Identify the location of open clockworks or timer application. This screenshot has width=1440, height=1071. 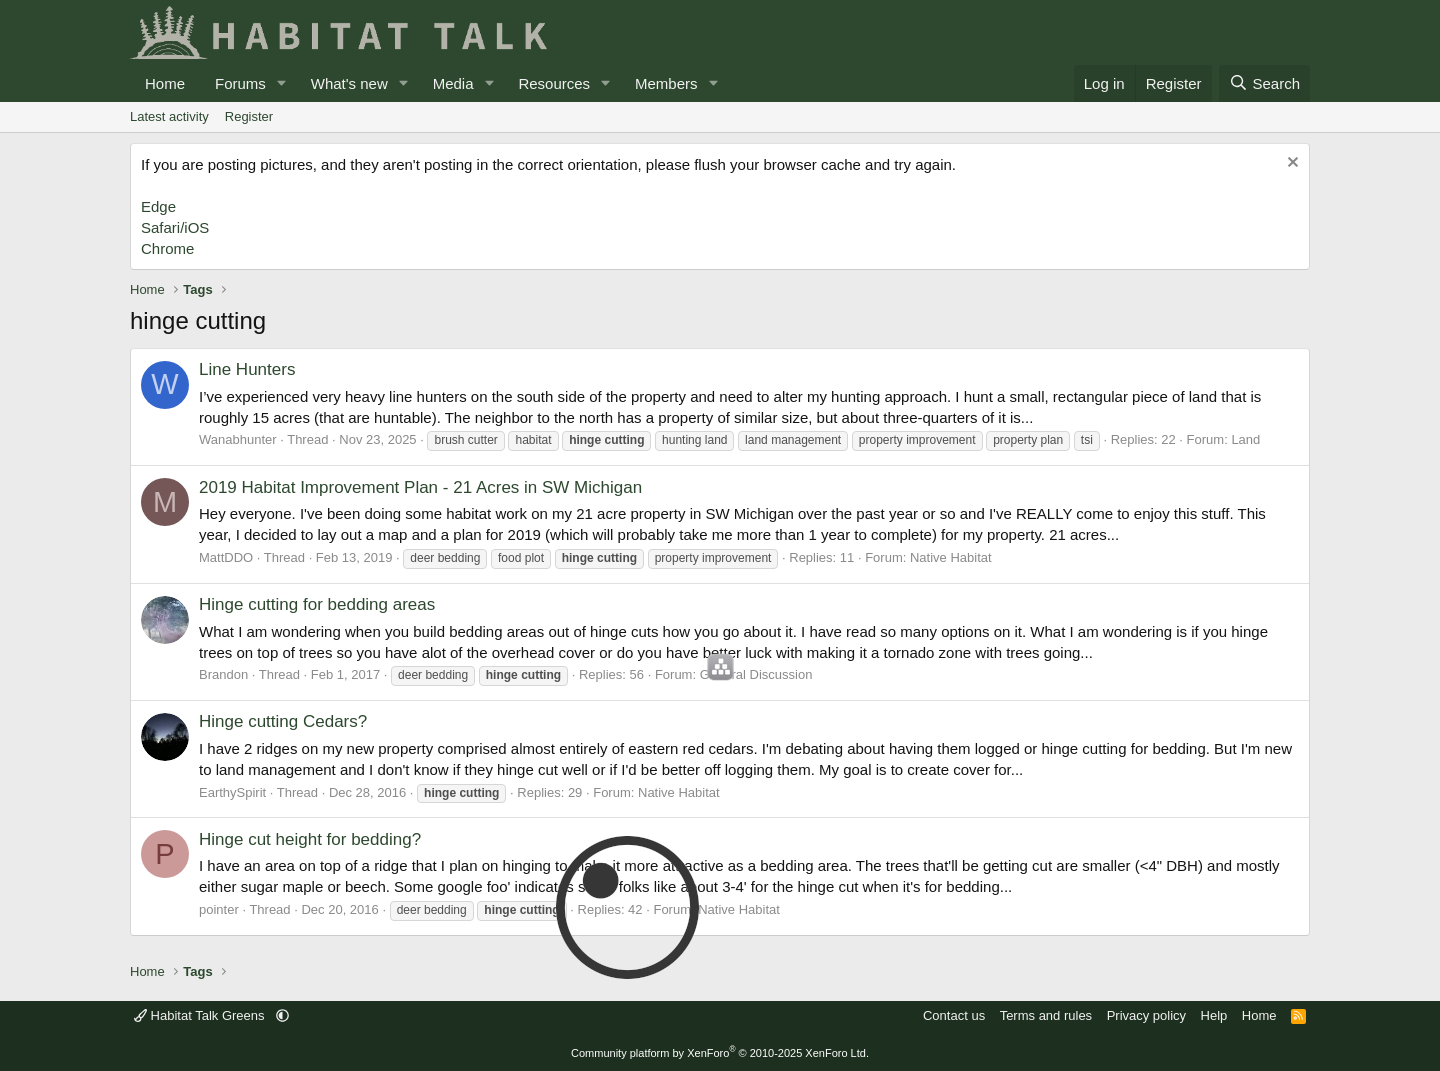
(627, 907).